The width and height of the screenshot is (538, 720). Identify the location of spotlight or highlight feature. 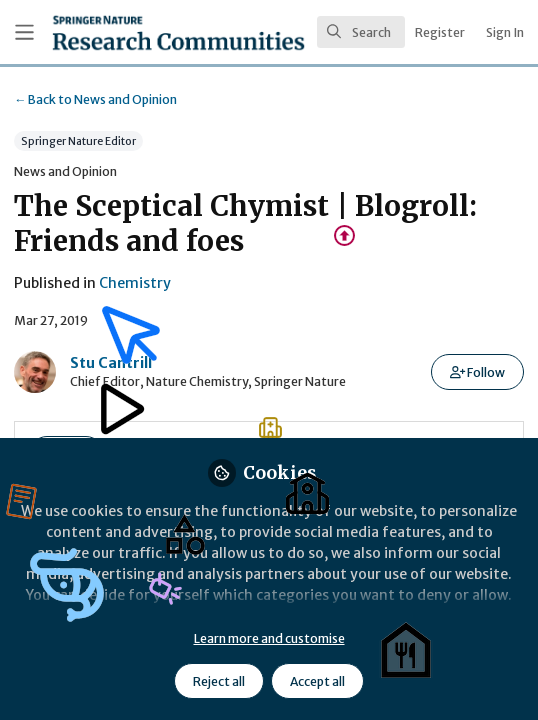
(165, 588).